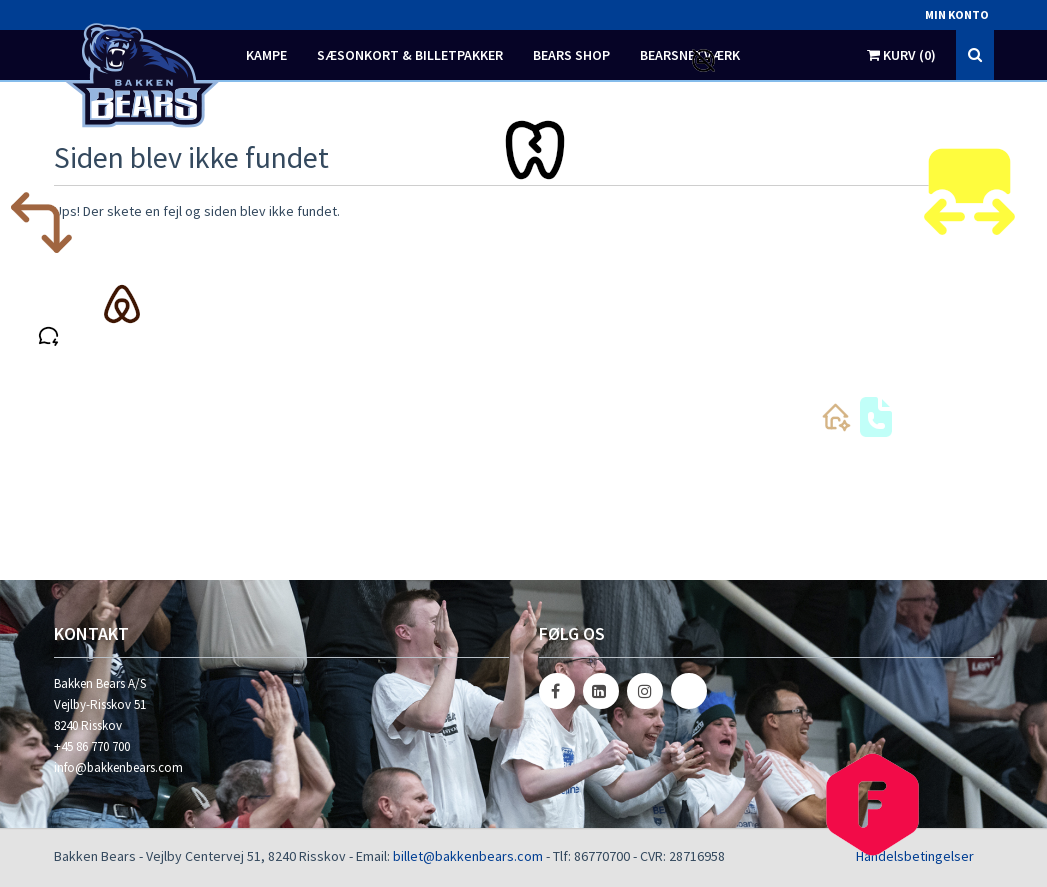 Image resolution: width=1047 pixels, height=887 pixels. What do you see at coordinates (872, 804) in the screenshot?
I see `indicates a file or item starting with the letter F` at bounding box center [872, 804].